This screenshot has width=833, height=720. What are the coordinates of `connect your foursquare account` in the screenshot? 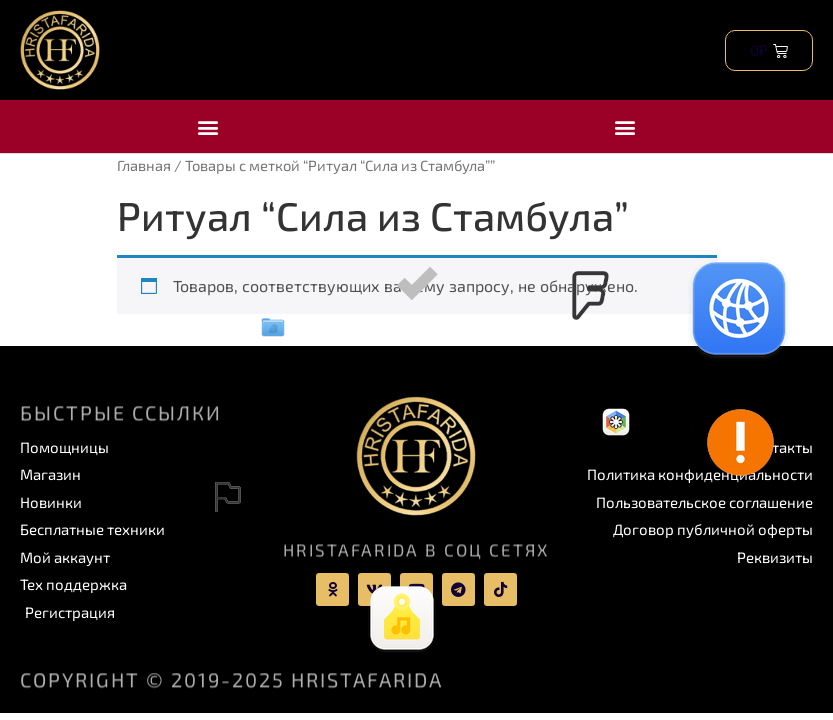 It's located at (588, 295).